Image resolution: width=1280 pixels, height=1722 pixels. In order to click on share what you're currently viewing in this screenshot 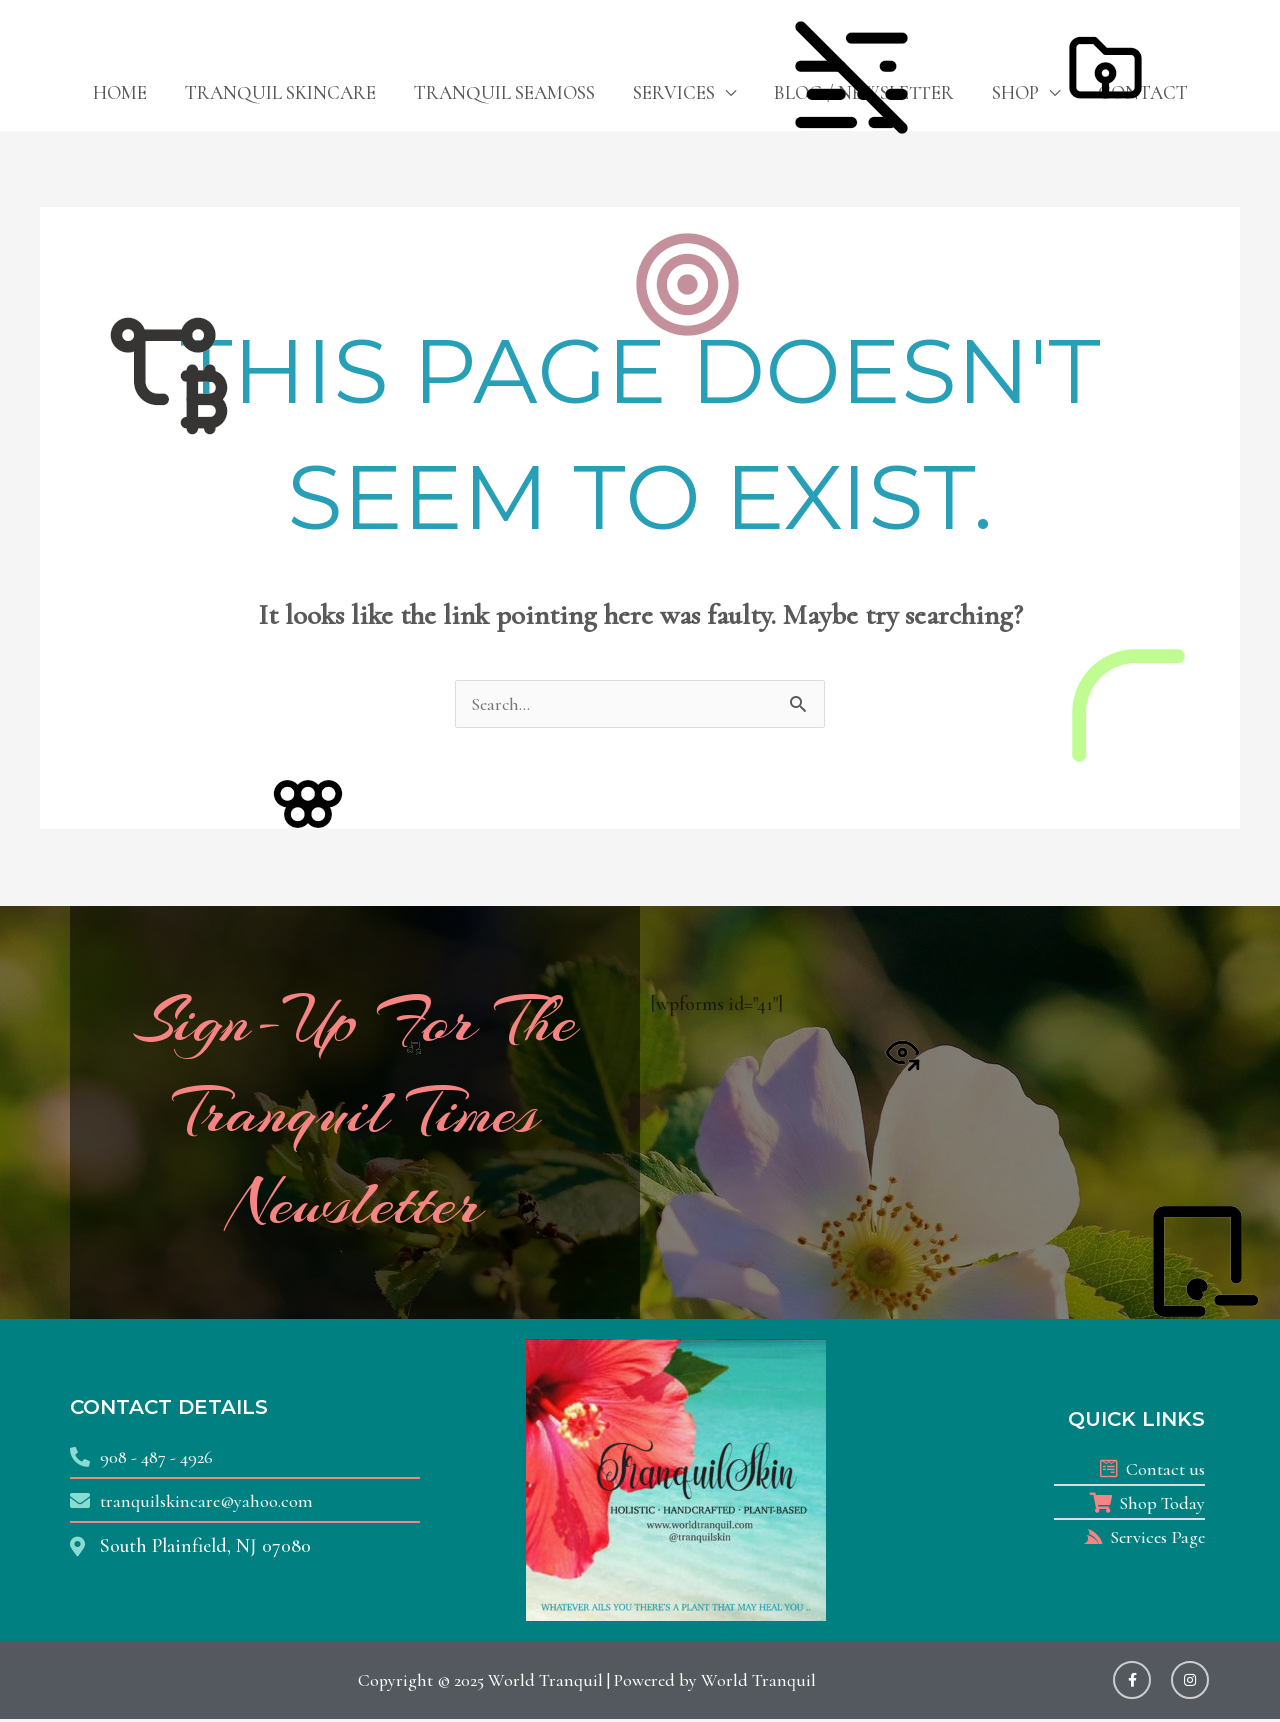, I will do `click(902, 1052)`.